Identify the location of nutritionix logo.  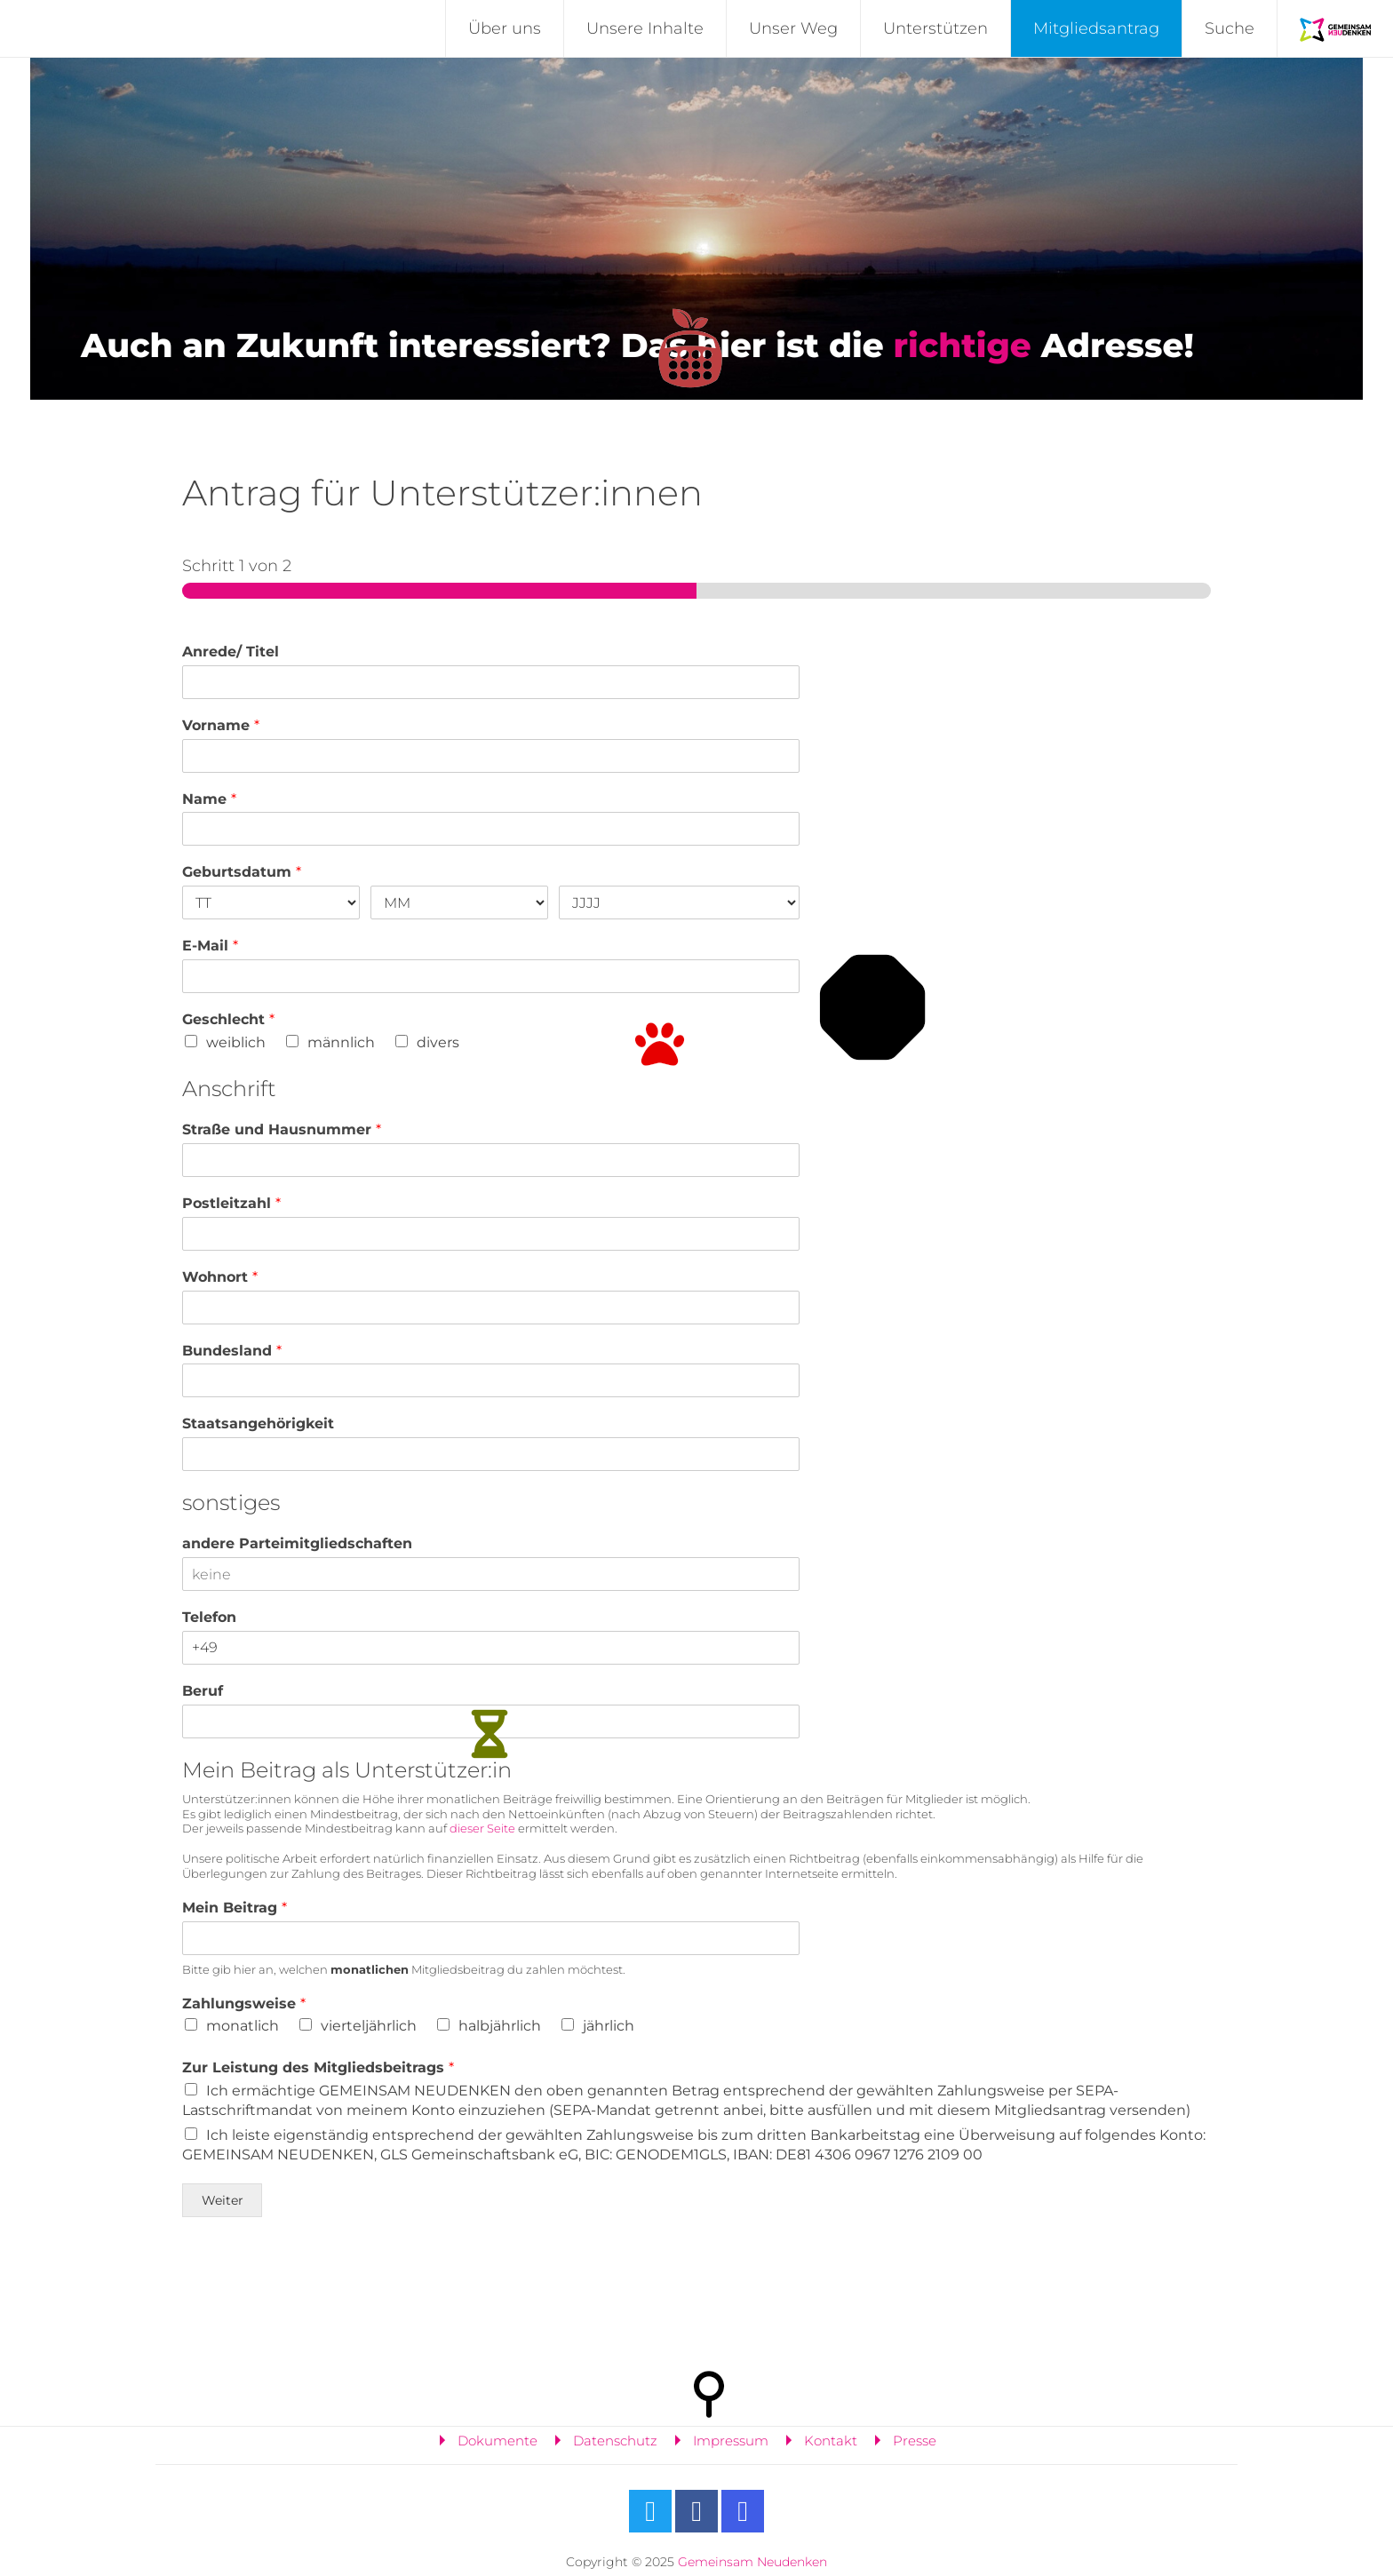
(690, 348).